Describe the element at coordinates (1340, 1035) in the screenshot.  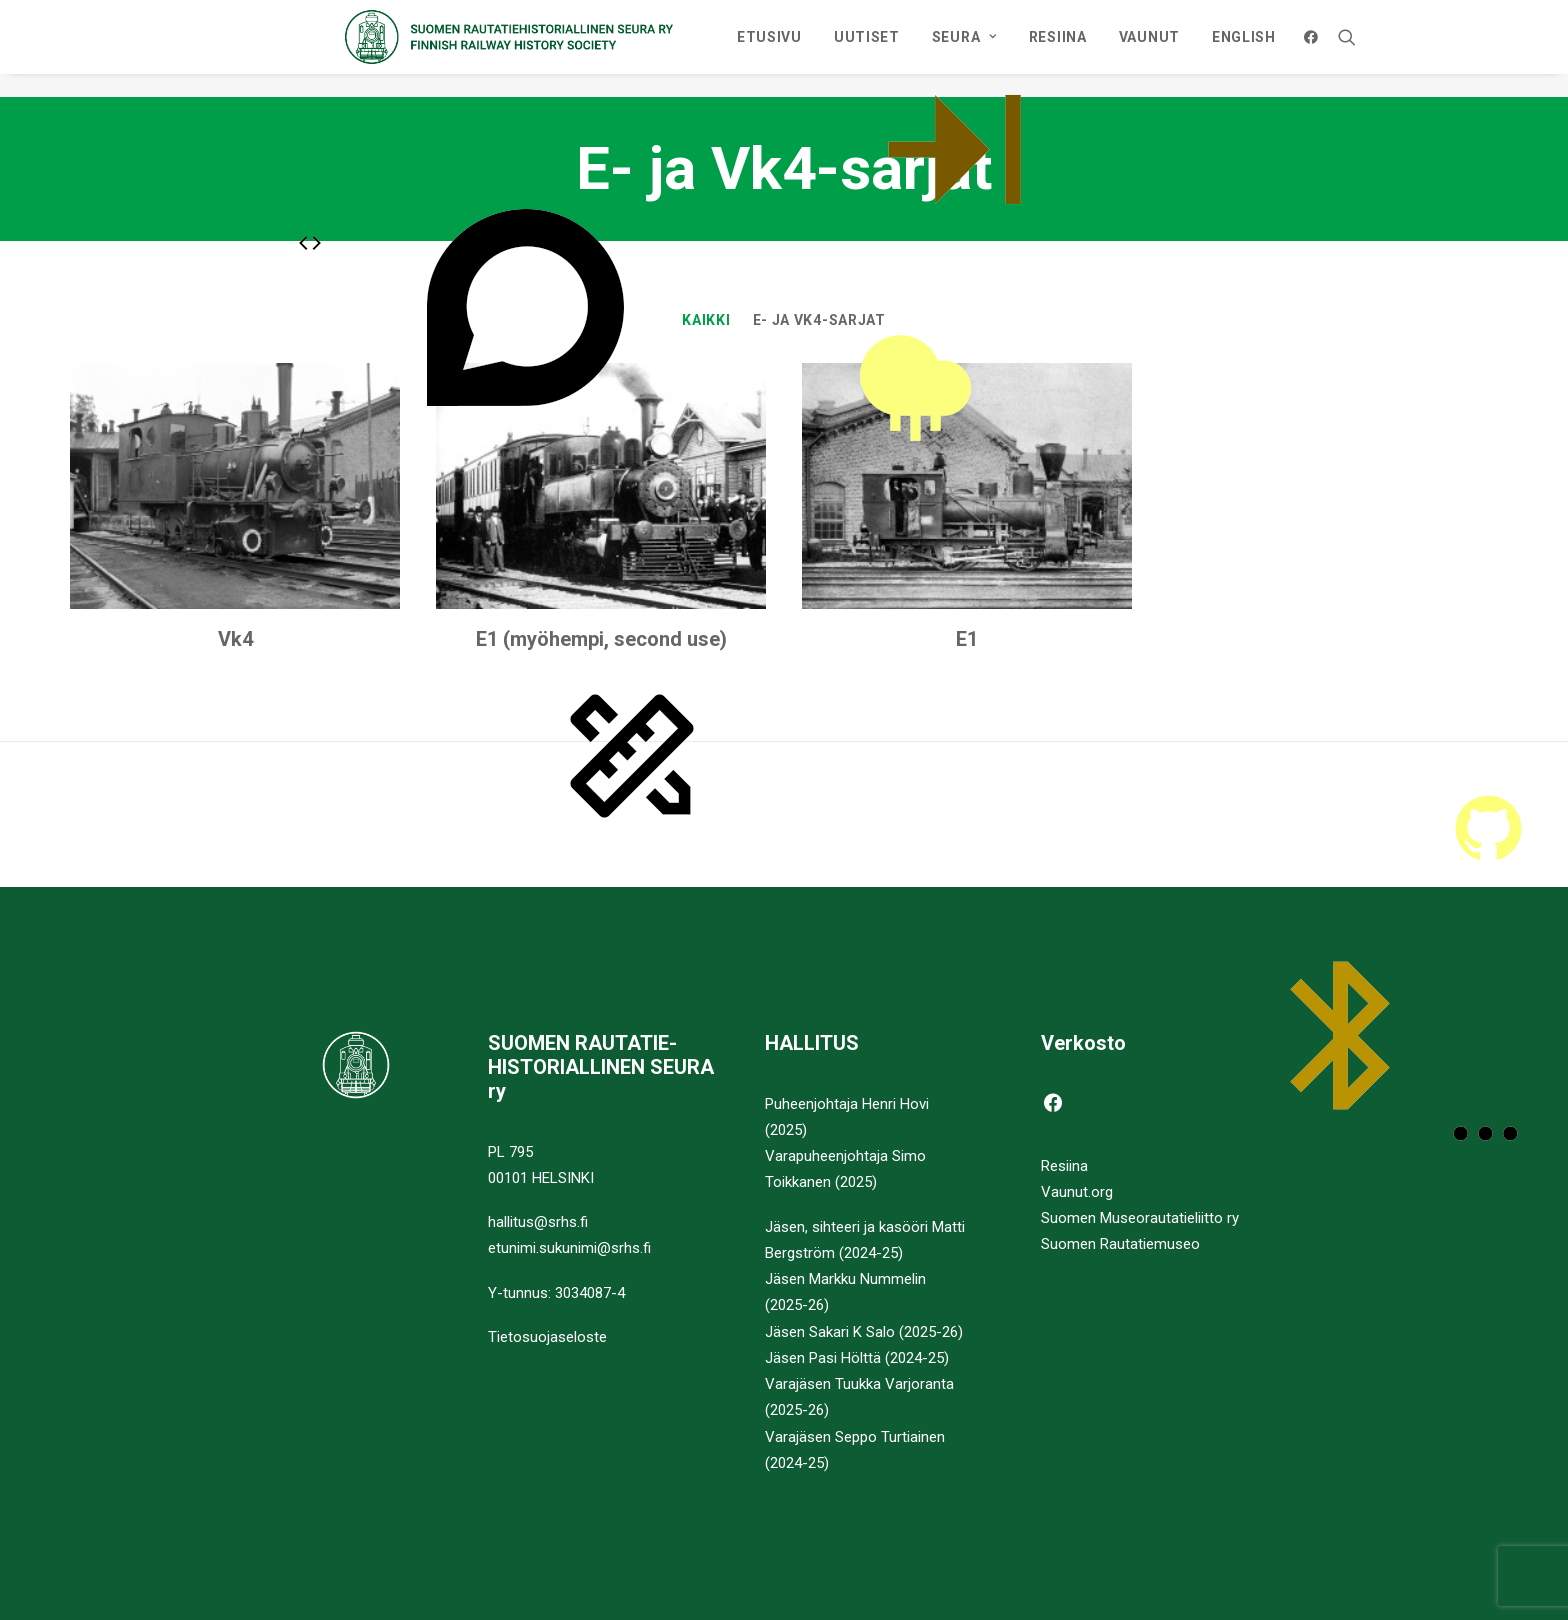
I see `toggle bluetooth connectivity on or off` at that location.